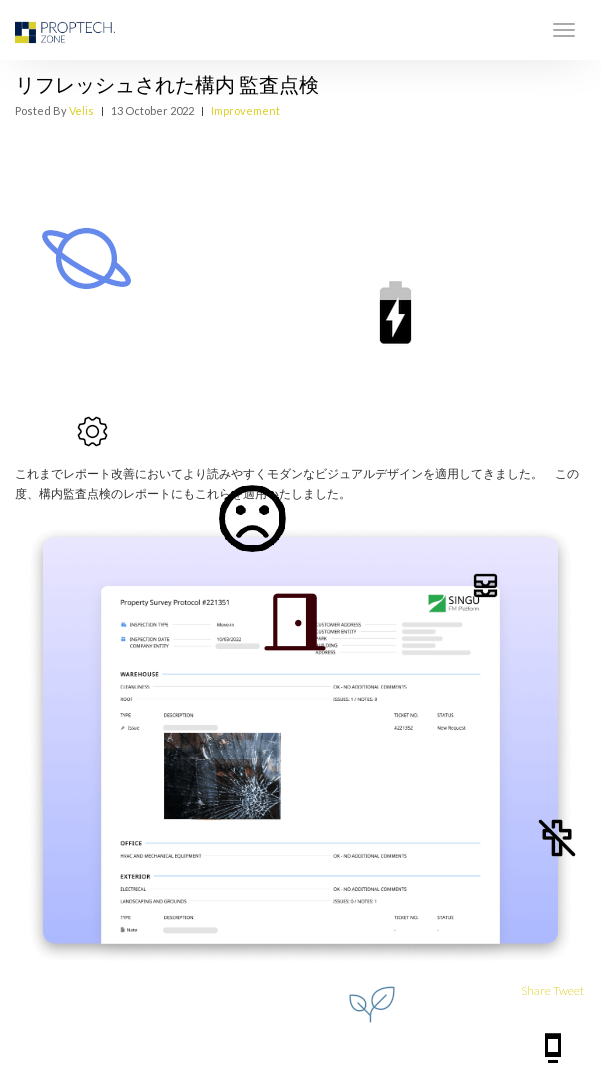  What do you see at coordinates (485, 585) in the screenshot?
I see `view all inboxes` at bounding box center [485, 585].